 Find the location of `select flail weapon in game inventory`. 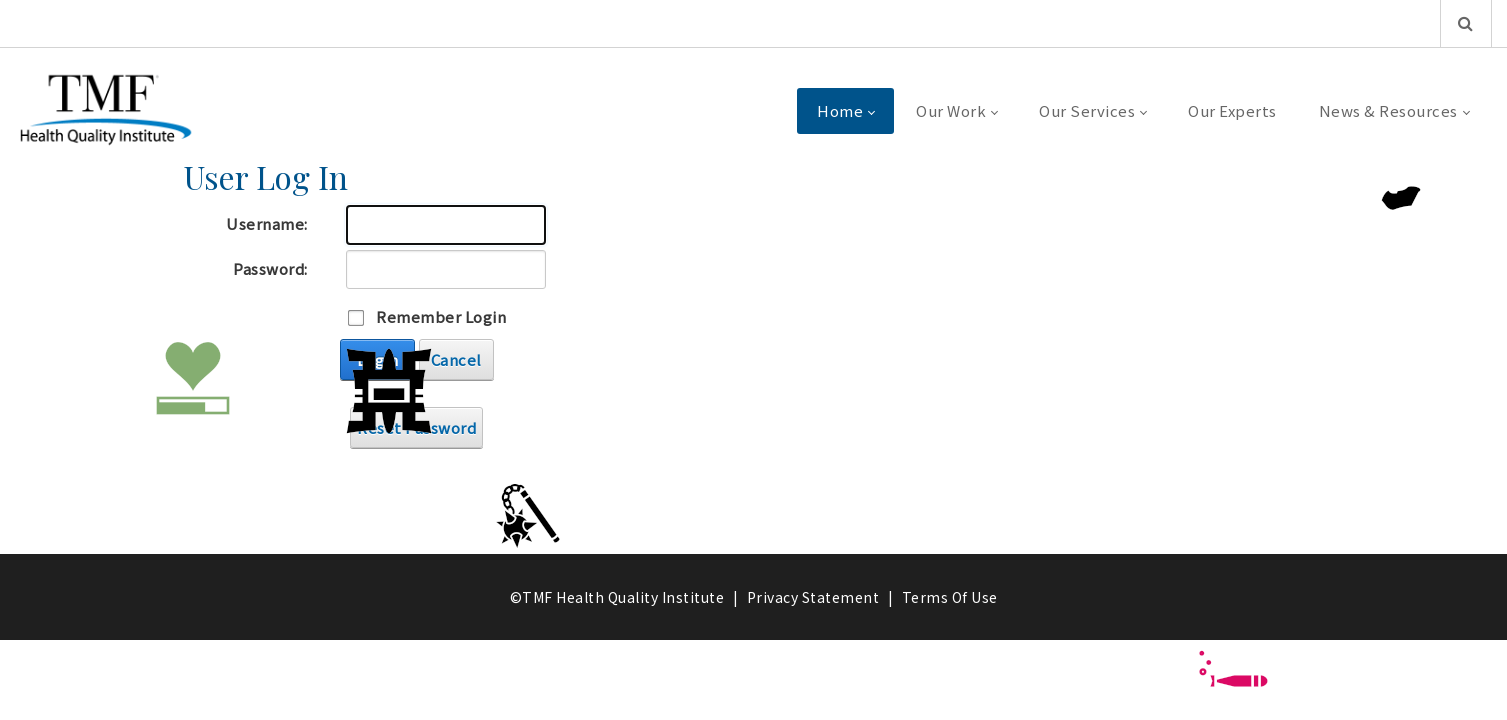

select flail weapon in game inventory is located at coordinates (528, 516).